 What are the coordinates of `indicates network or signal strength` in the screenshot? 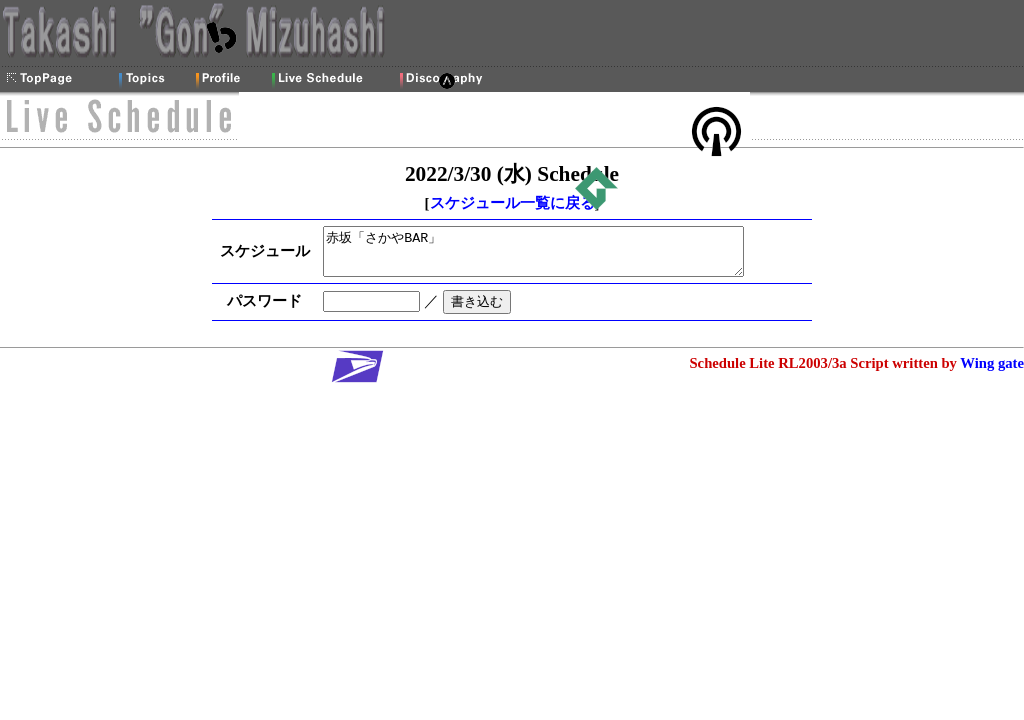 It's located at (716, 131).